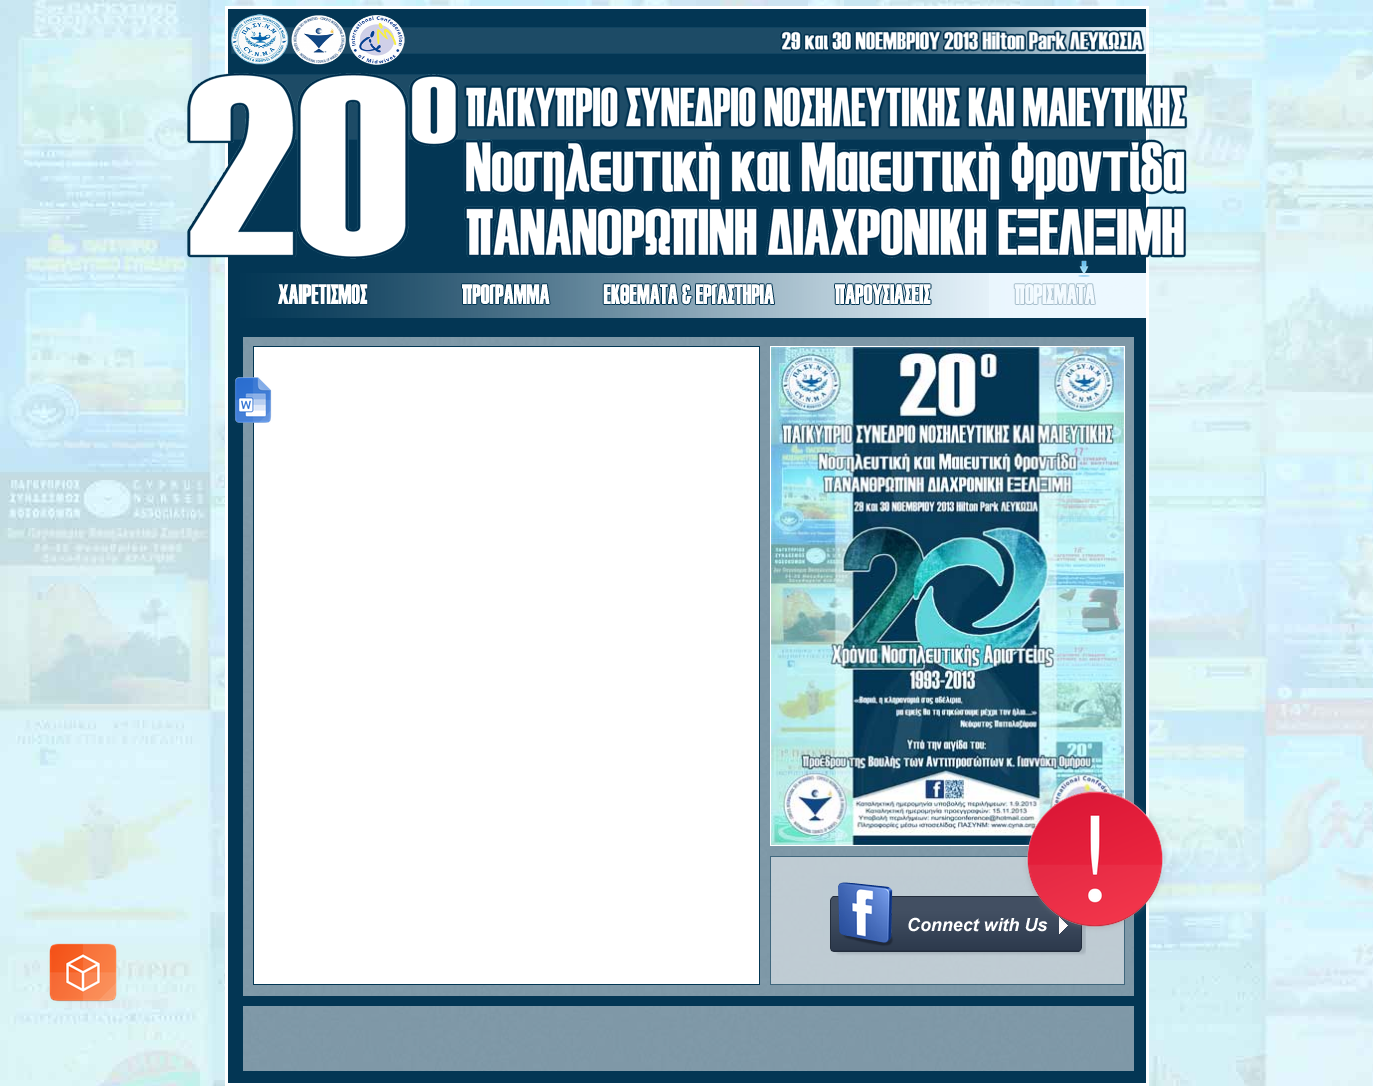  Describe the element at coordinates (83, 970) in the screenshot. I see `open a 3D model file in STL format` at that location.